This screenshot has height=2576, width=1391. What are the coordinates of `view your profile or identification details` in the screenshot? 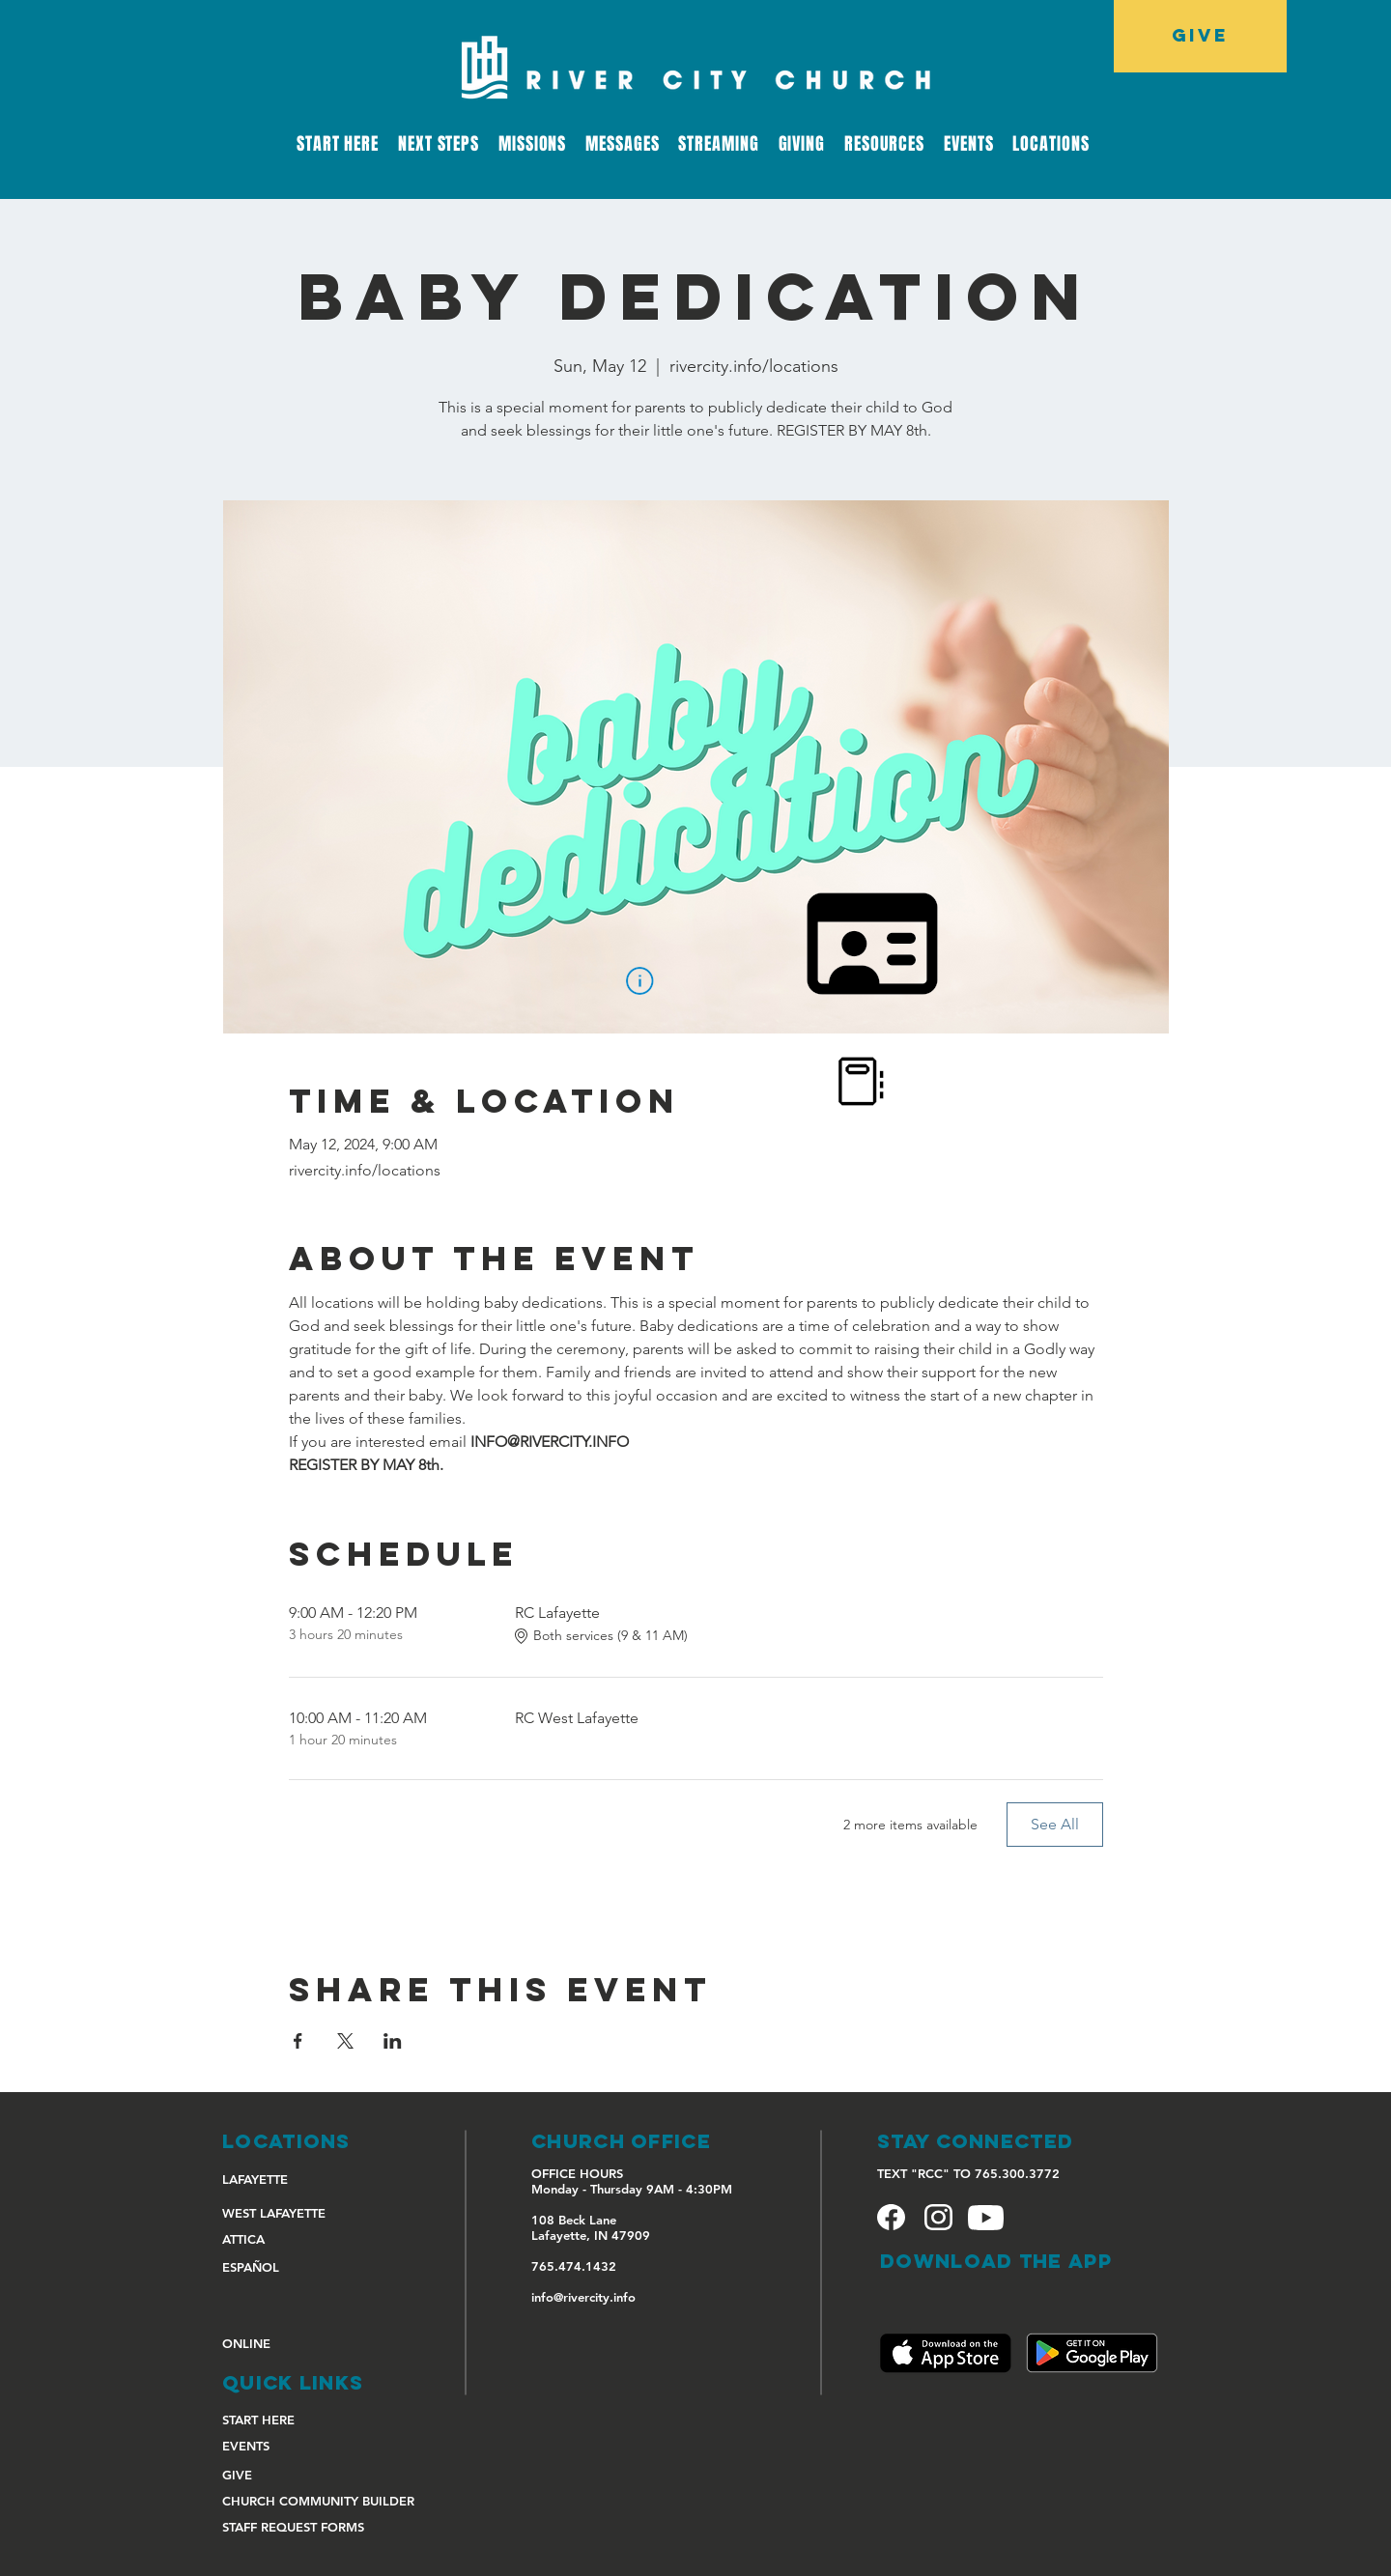 It's located at (872, 944).